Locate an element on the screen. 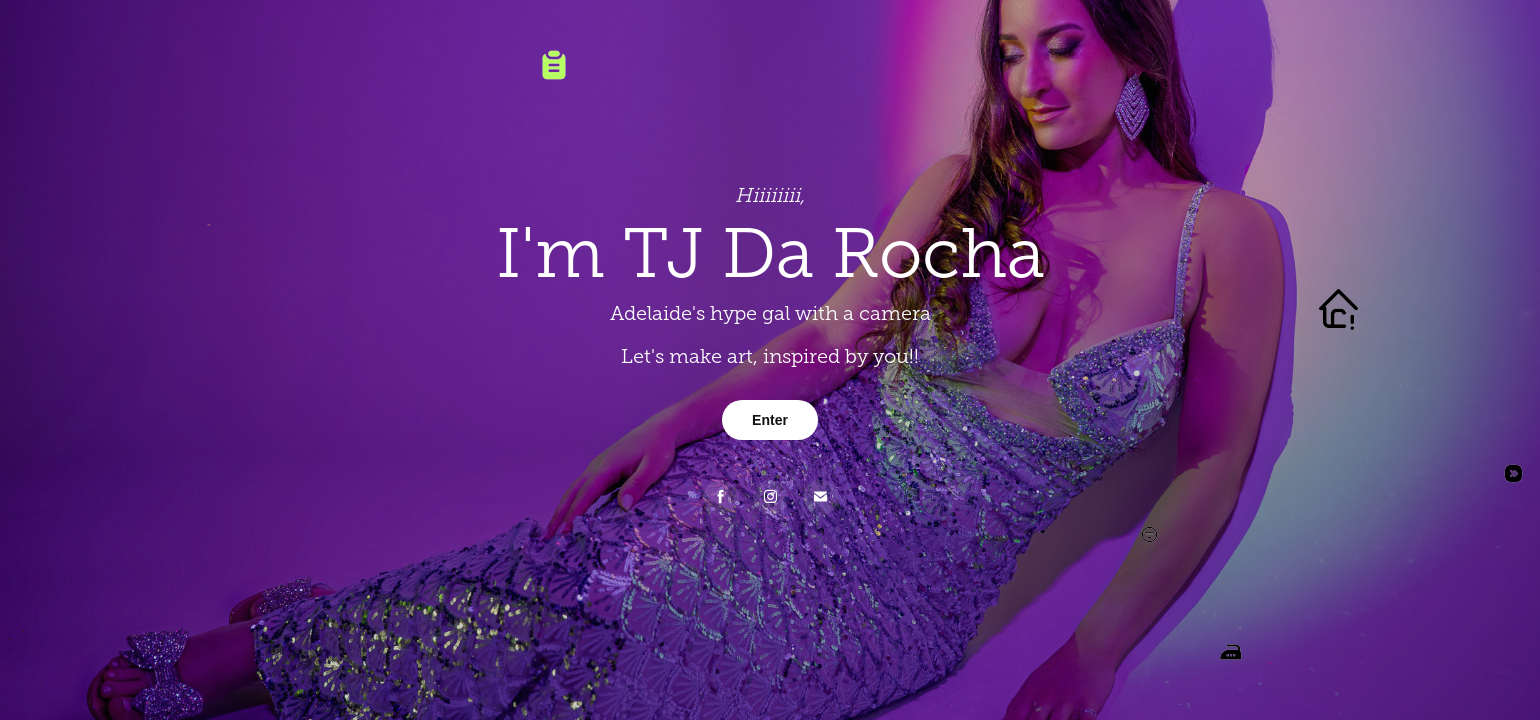 The height and width of the screenshot is (720, 1540). open filter options is located at coordinates (1149, 534).